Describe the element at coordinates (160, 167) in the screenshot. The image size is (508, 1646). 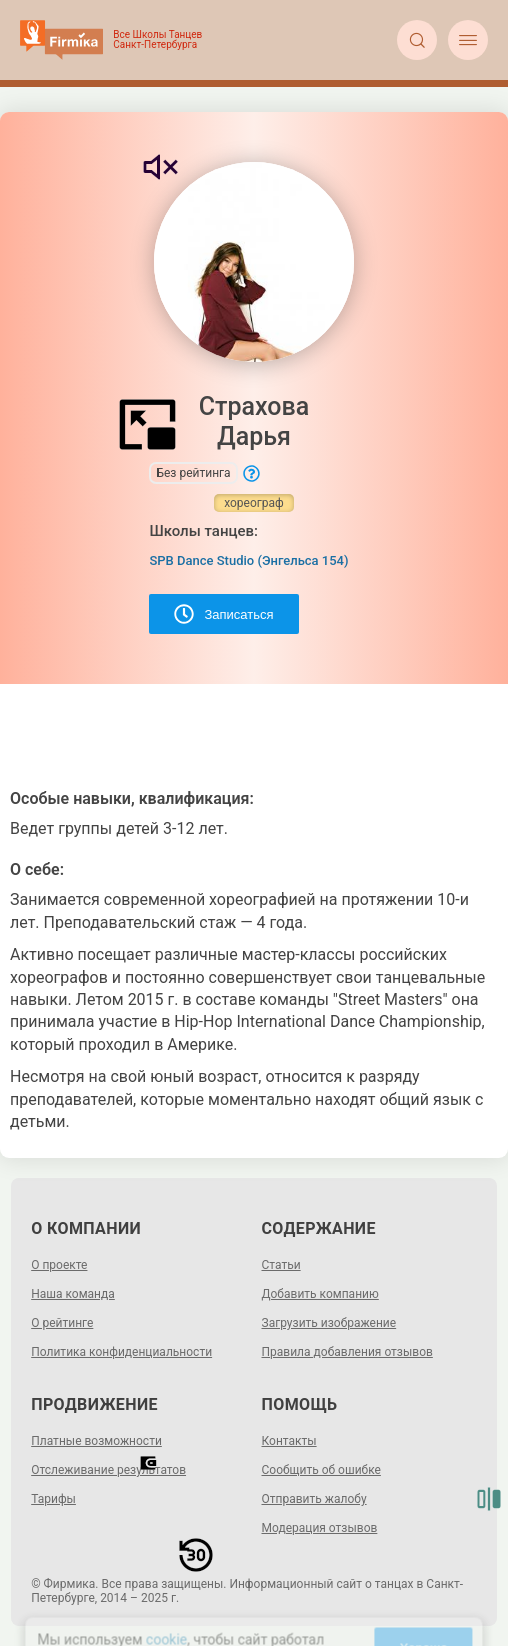
I see `mute audio or sound` at that location.